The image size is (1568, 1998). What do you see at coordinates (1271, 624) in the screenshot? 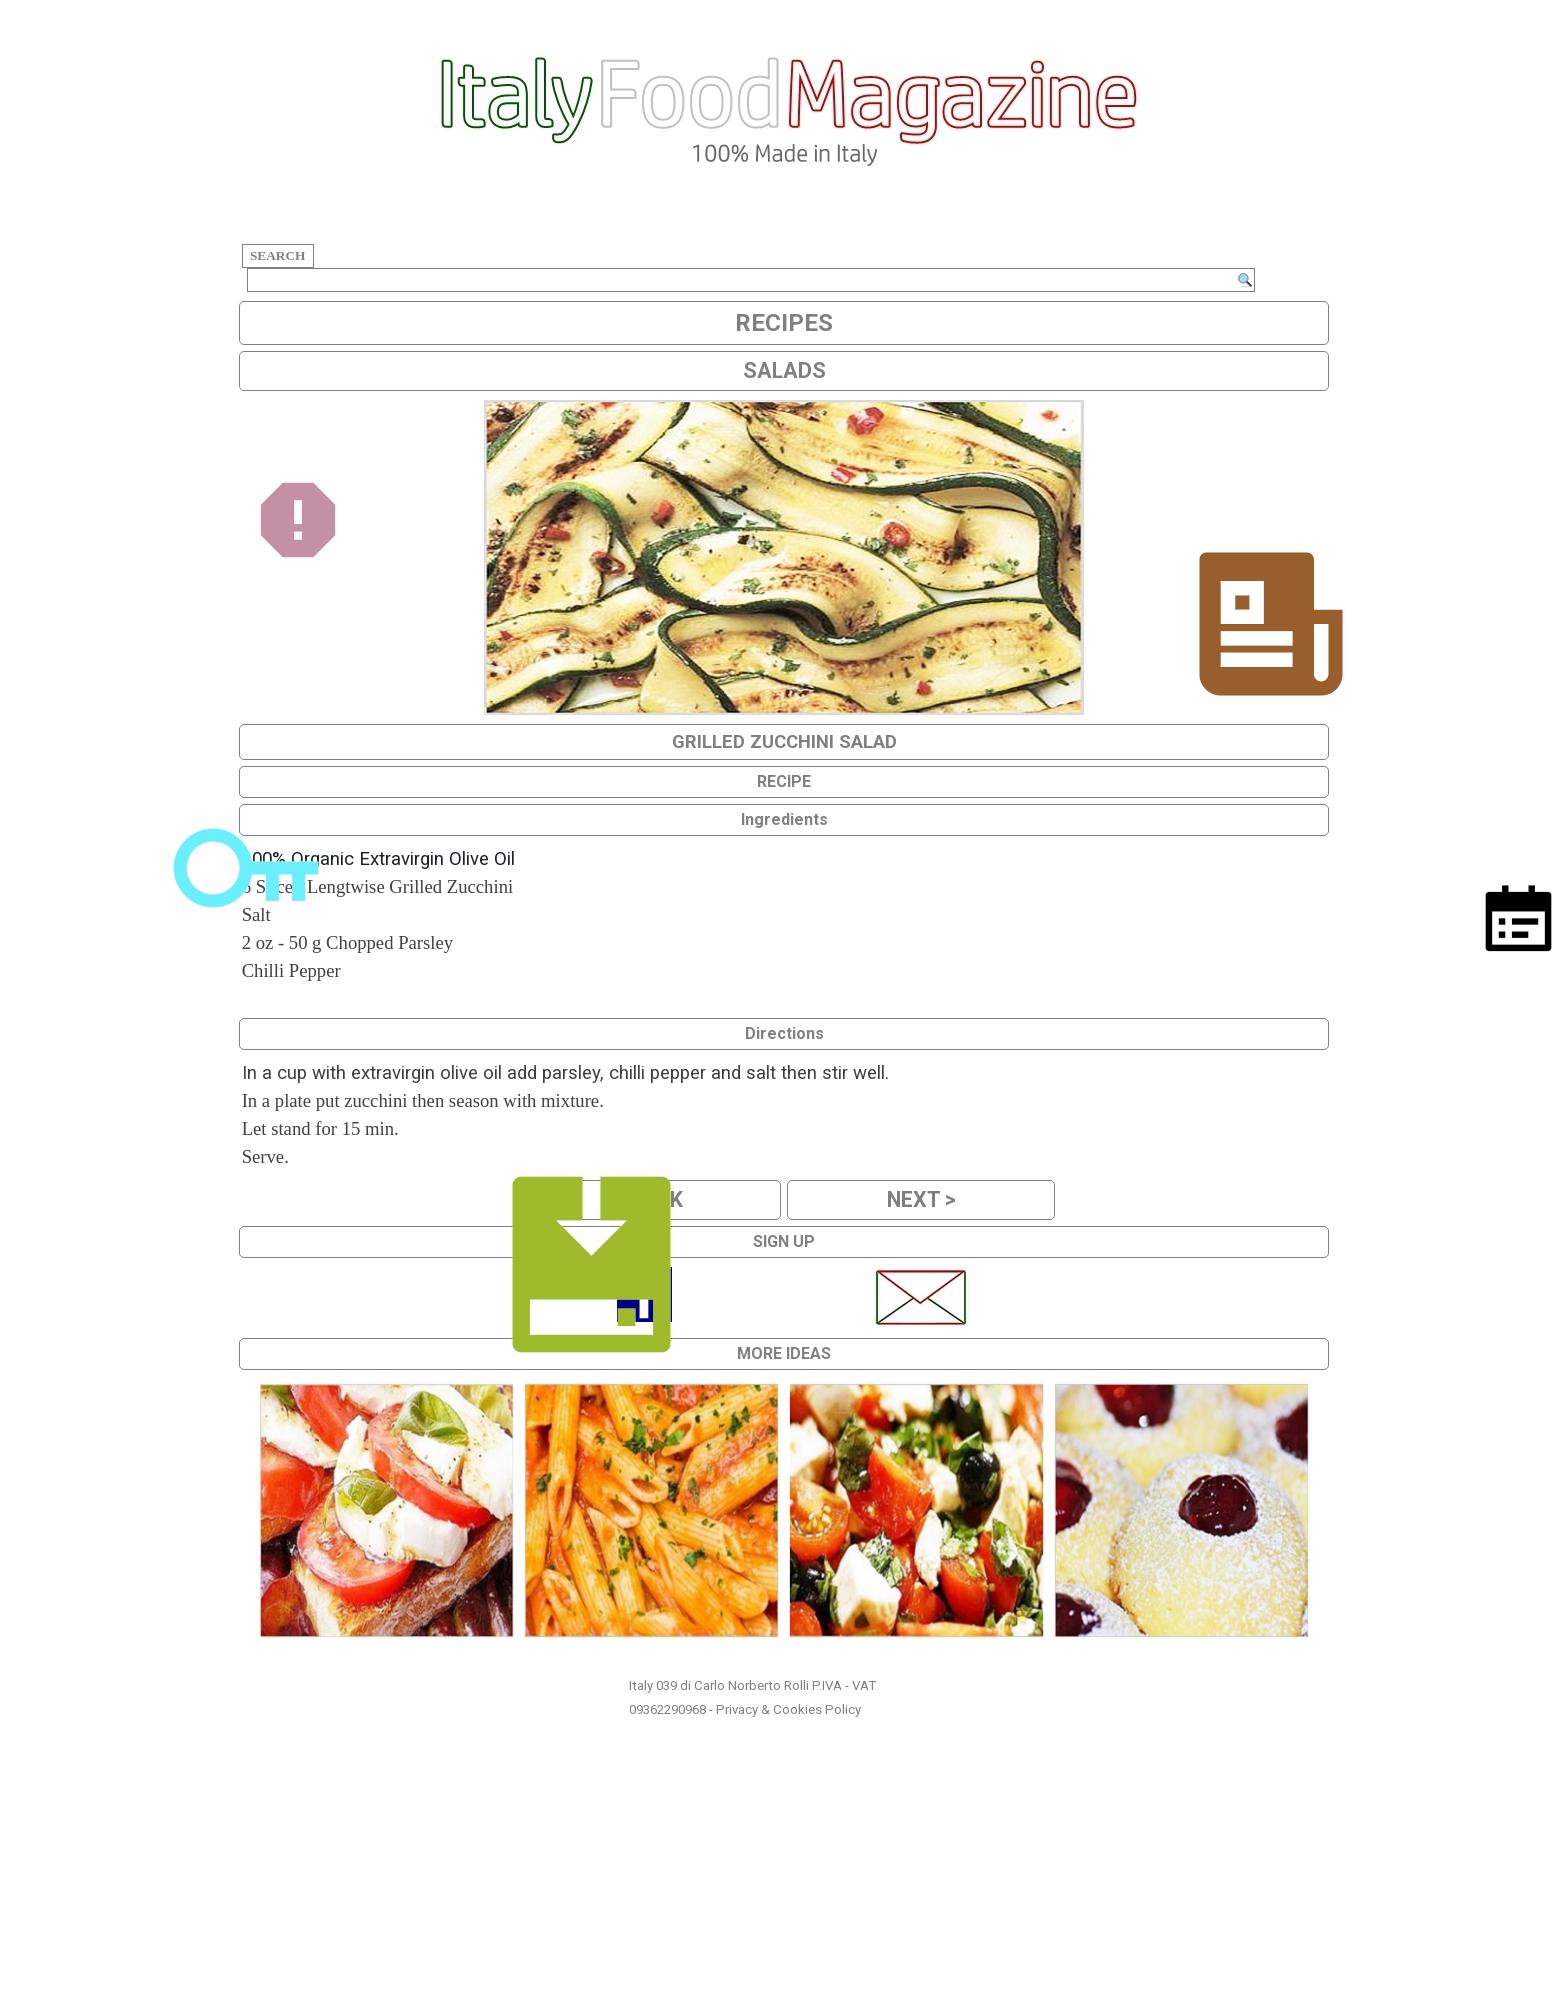
I see `view news articles` at bounding box center [1271, 624].